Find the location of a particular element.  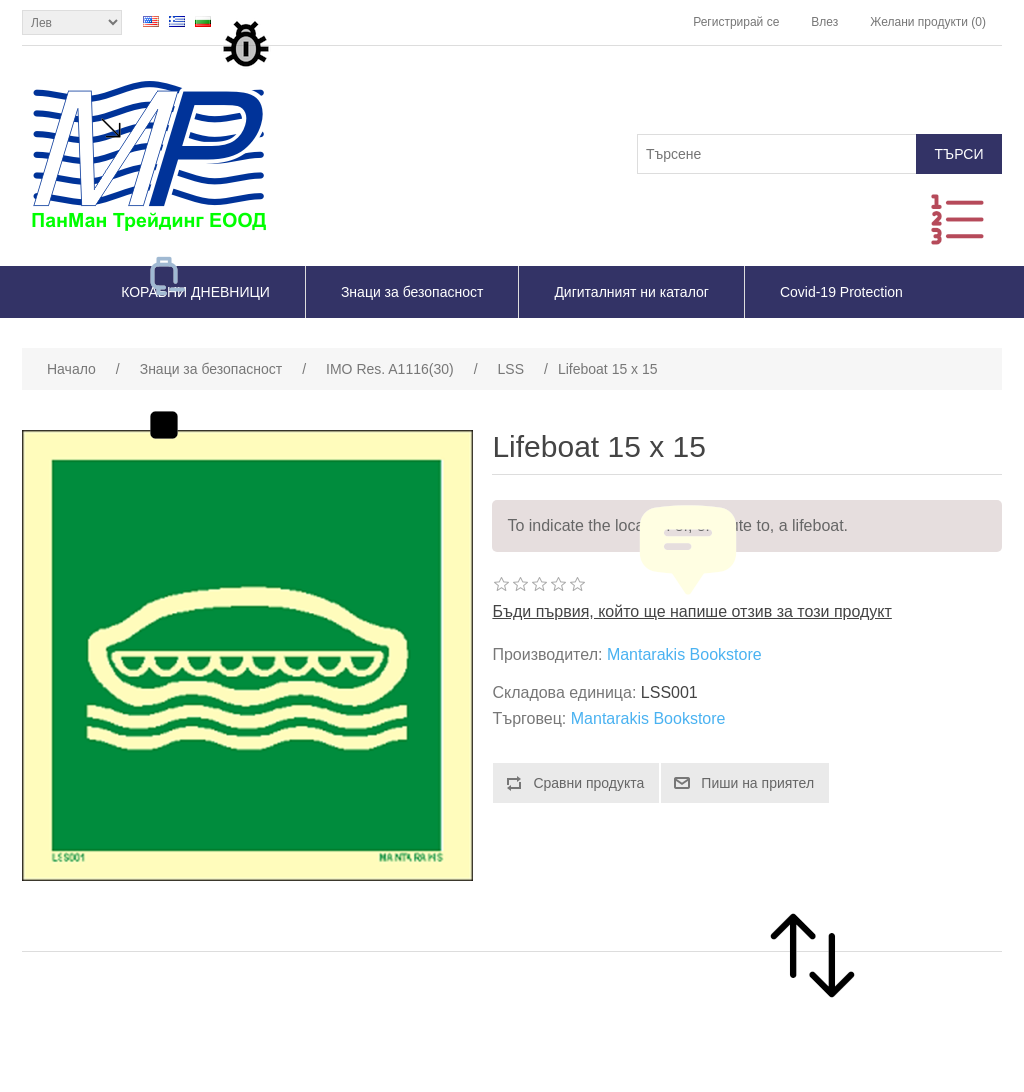

sort items in ascending or descending order is located at coordinates (812, 955).